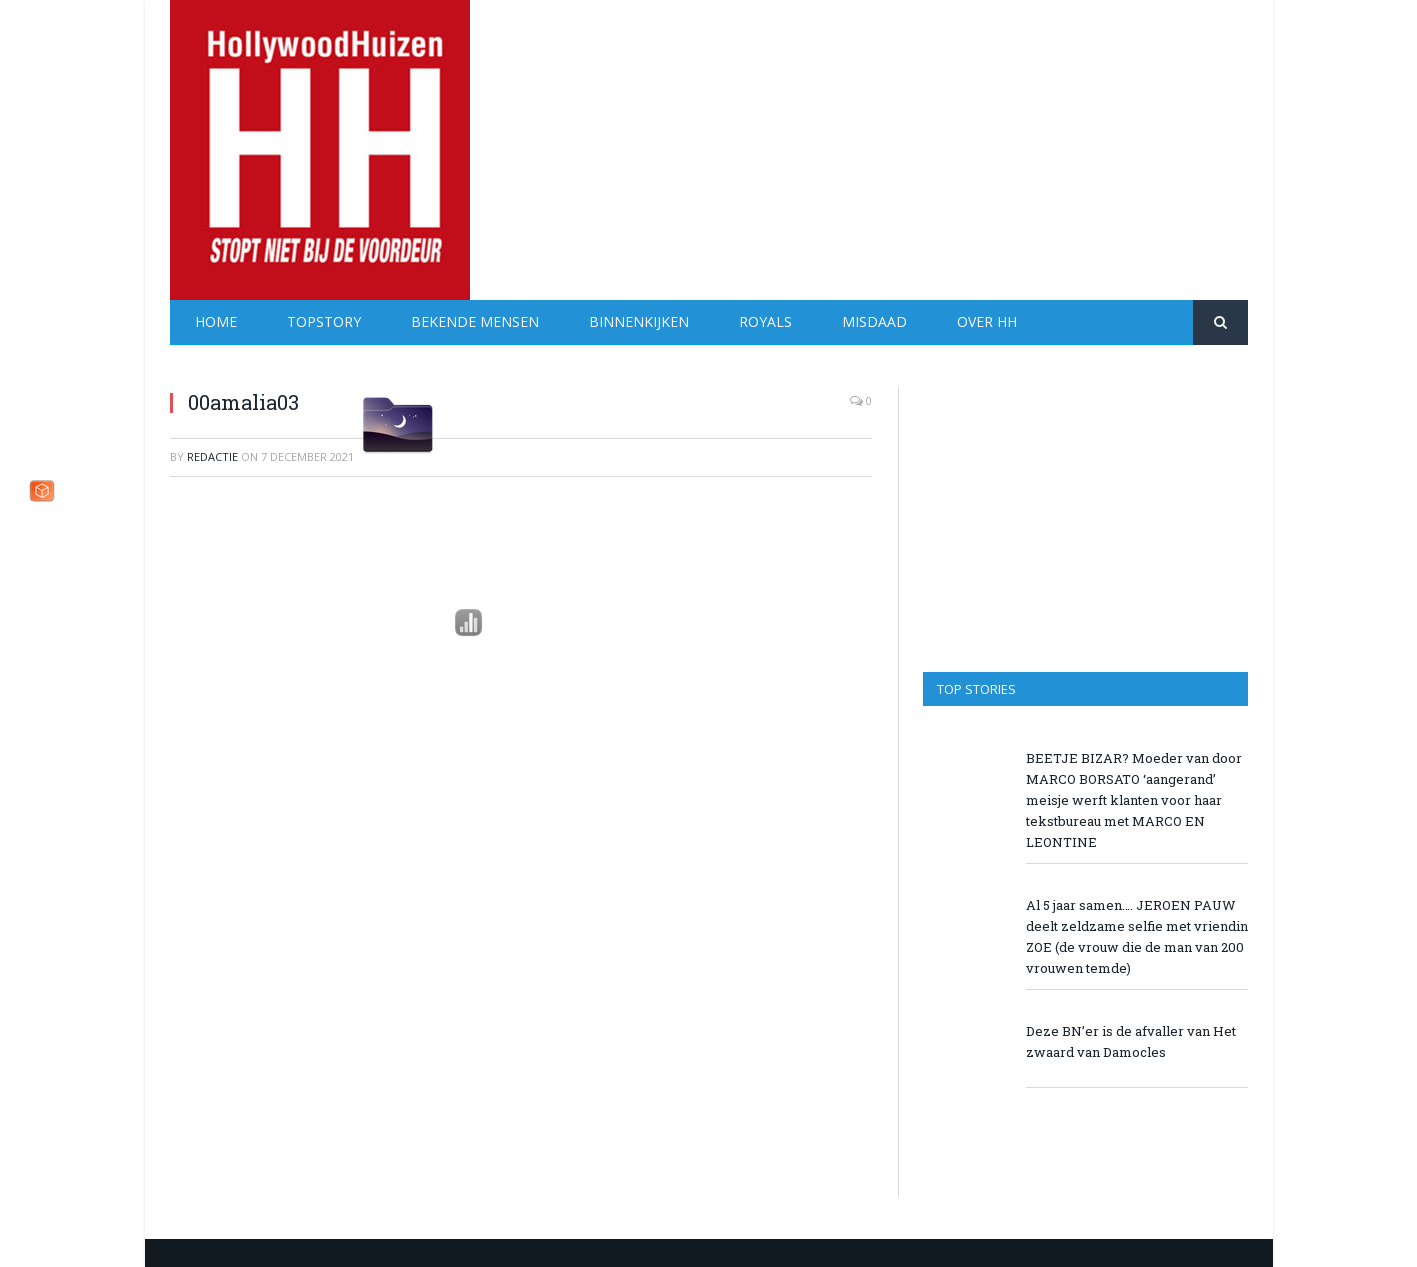 This screenshot has width=1417, height=1267. What do you see at coordinates (468, 622) in the screenshot?
I see `open numbers spreadsheet app` at bounding box center [468, 622].